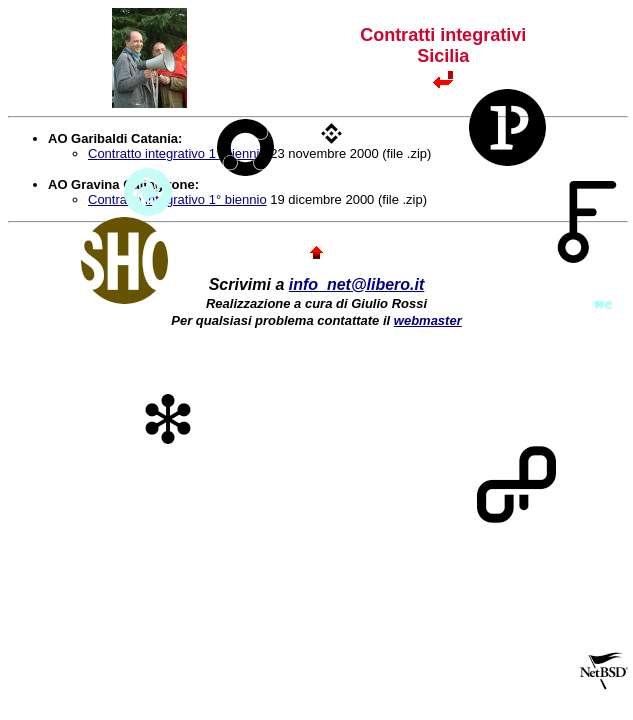 The height and width of the screenshot is (720, 633). I want to click on NetBSD operating system logo, so click(604, 671).